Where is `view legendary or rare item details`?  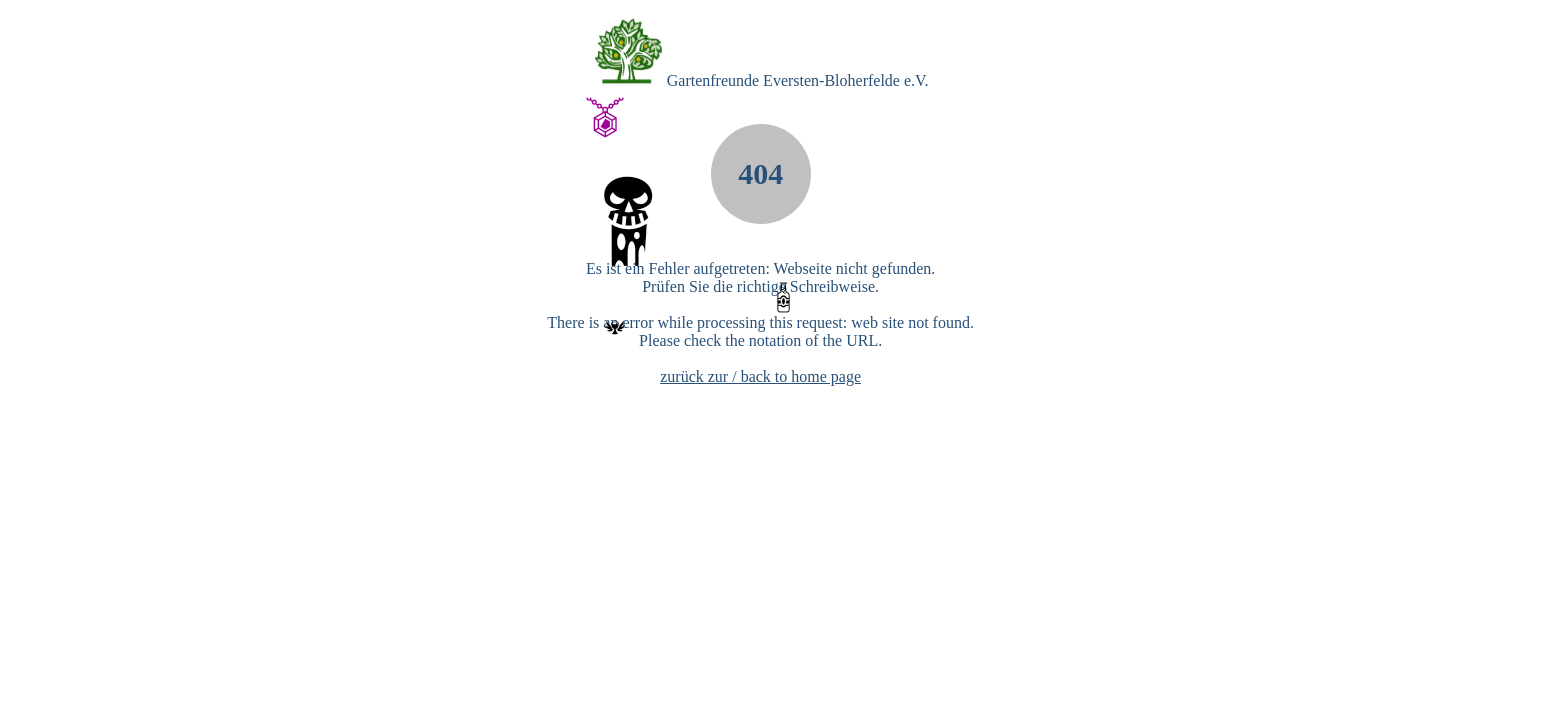
view legendary or rare item details is located at coordinates (615, 327).